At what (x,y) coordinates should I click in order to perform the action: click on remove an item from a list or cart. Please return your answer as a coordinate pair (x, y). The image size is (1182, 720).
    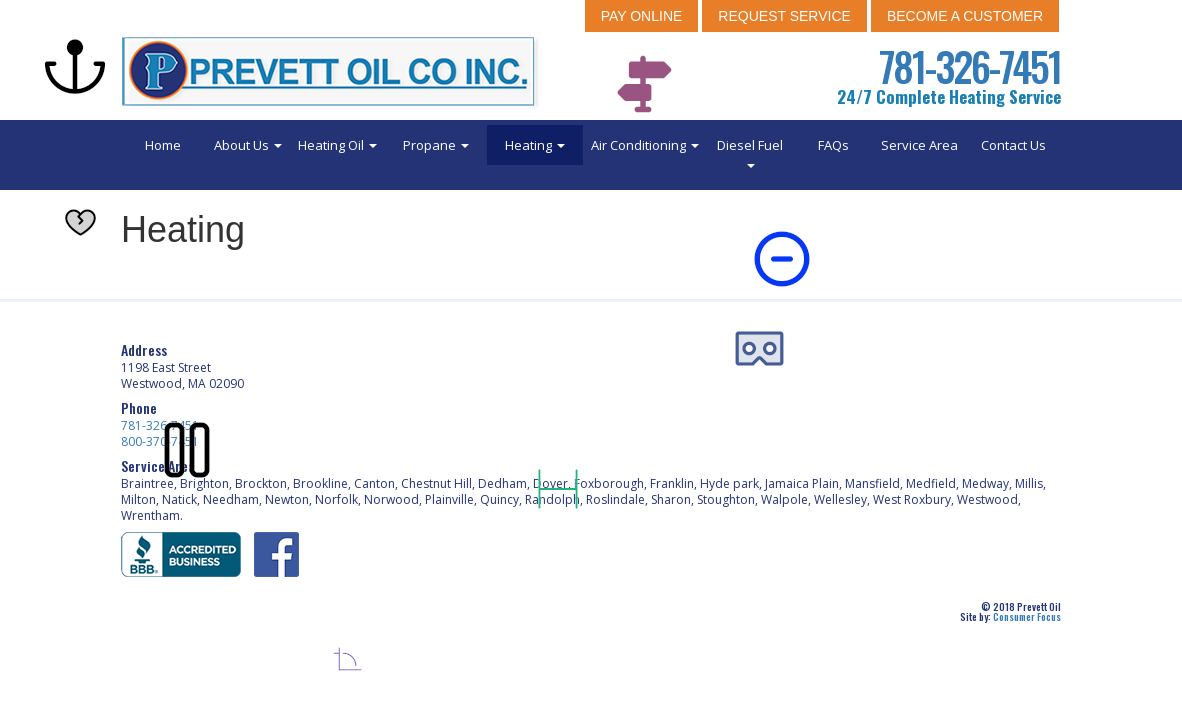
    Looking at the image, I should click on (782, 259).